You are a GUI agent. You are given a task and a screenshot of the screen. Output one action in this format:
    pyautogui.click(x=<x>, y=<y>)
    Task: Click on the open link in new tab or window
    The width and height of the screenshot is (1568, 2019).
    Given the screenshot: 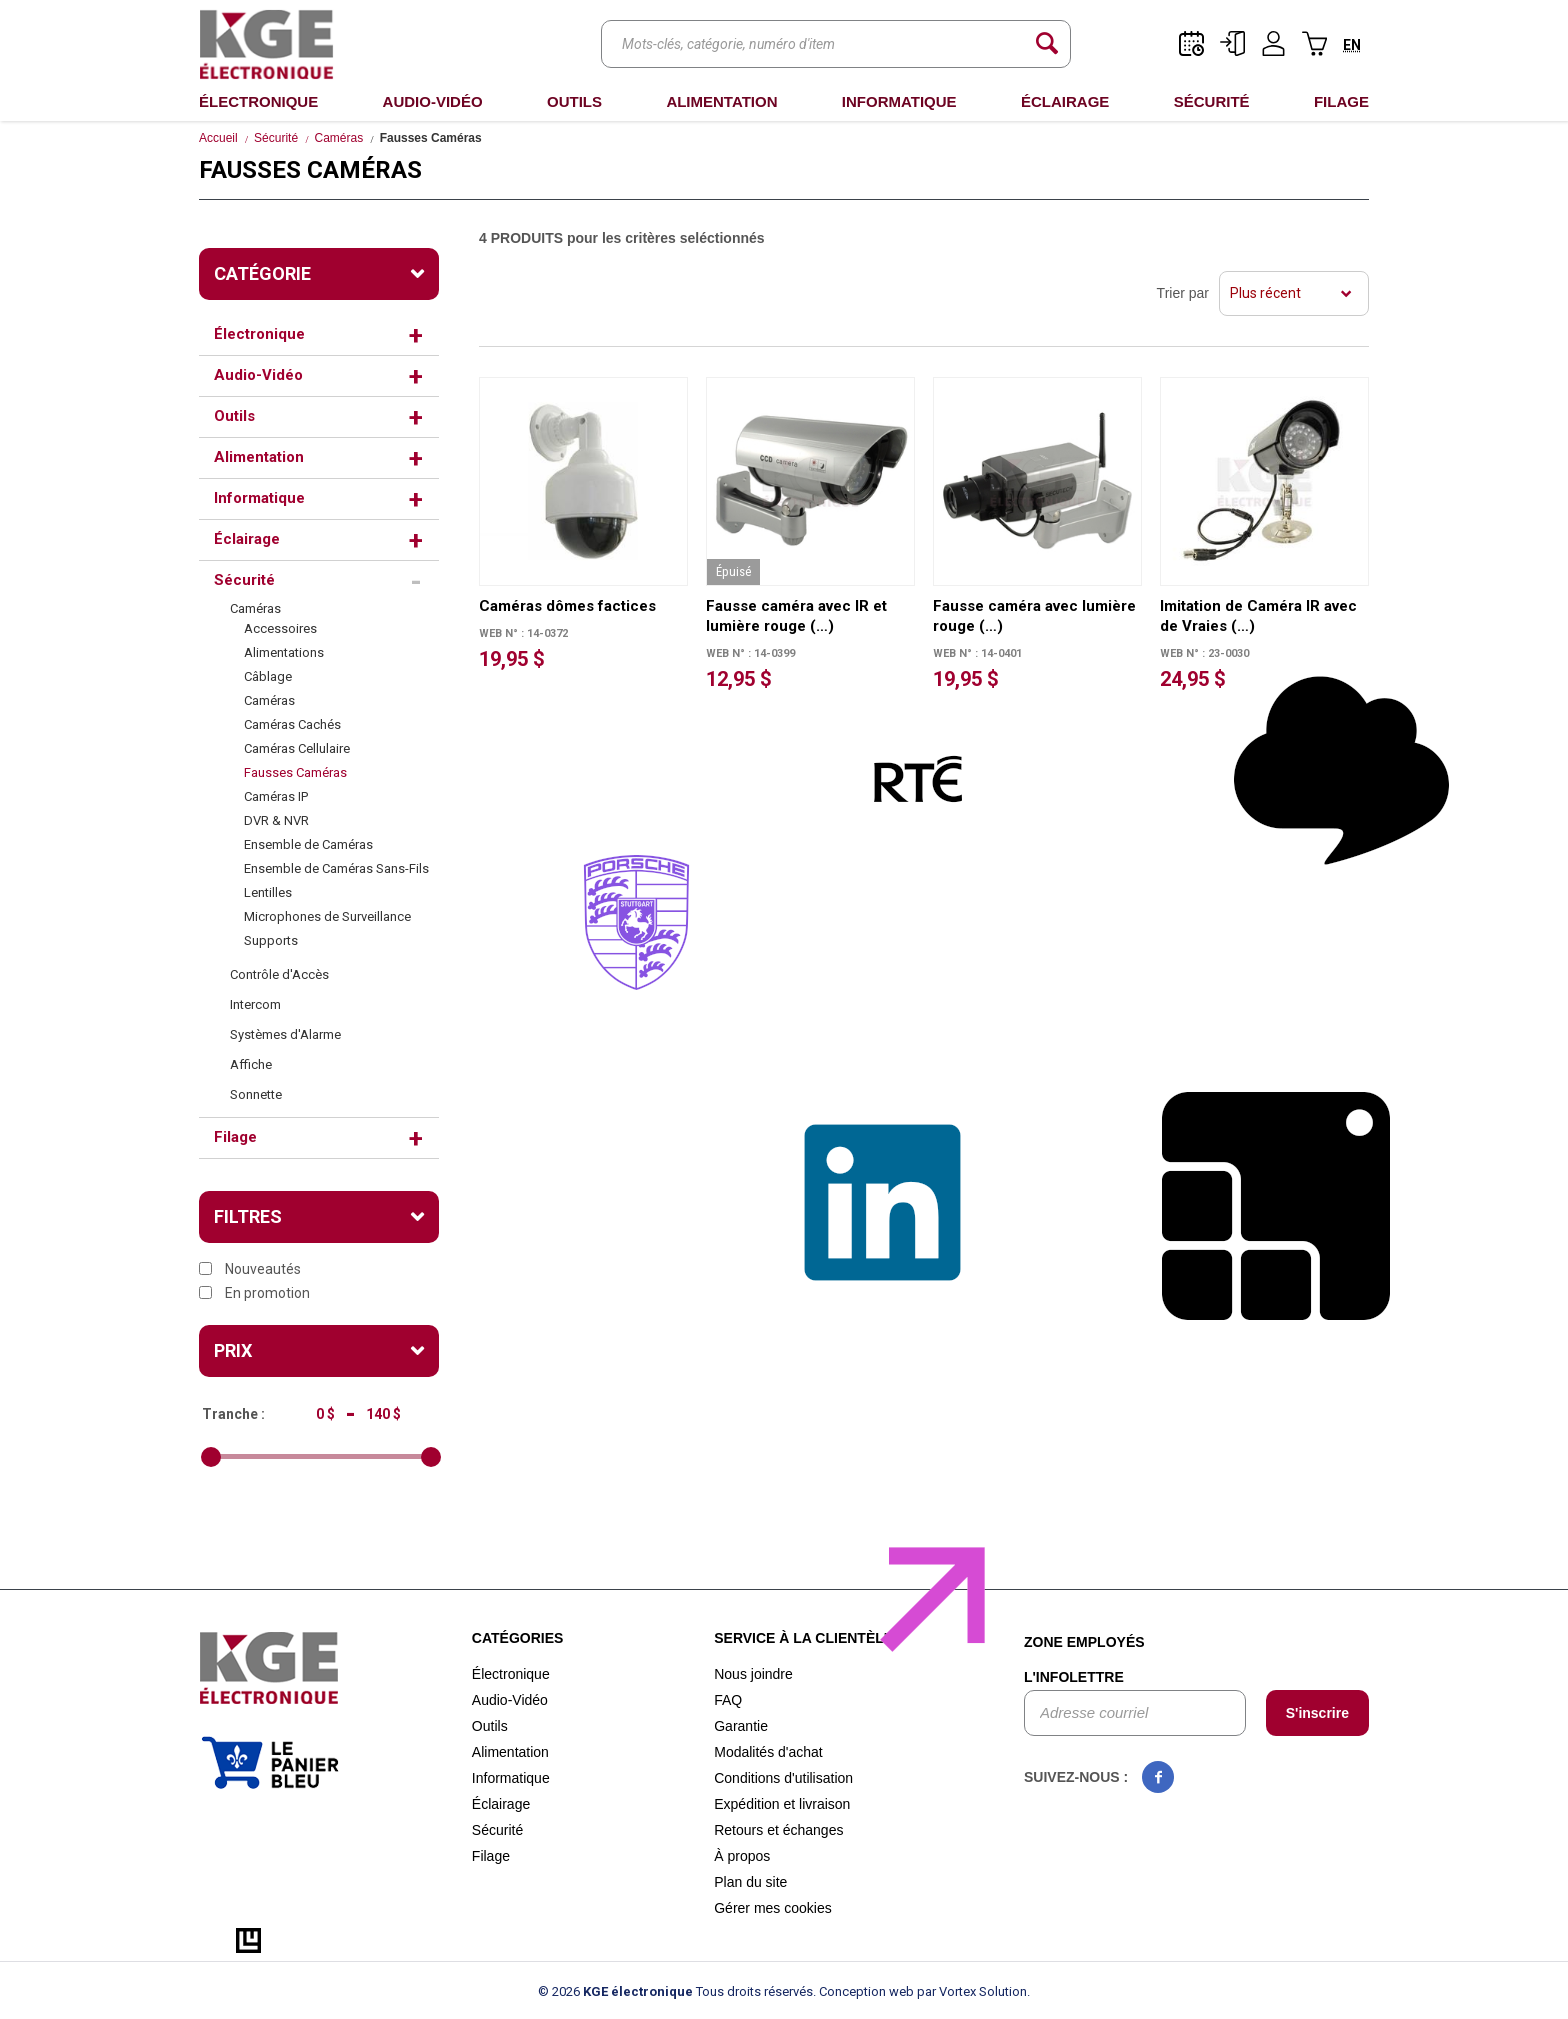 What is the action you would take?
    pyautogui.click(x=932, y=1599)
    